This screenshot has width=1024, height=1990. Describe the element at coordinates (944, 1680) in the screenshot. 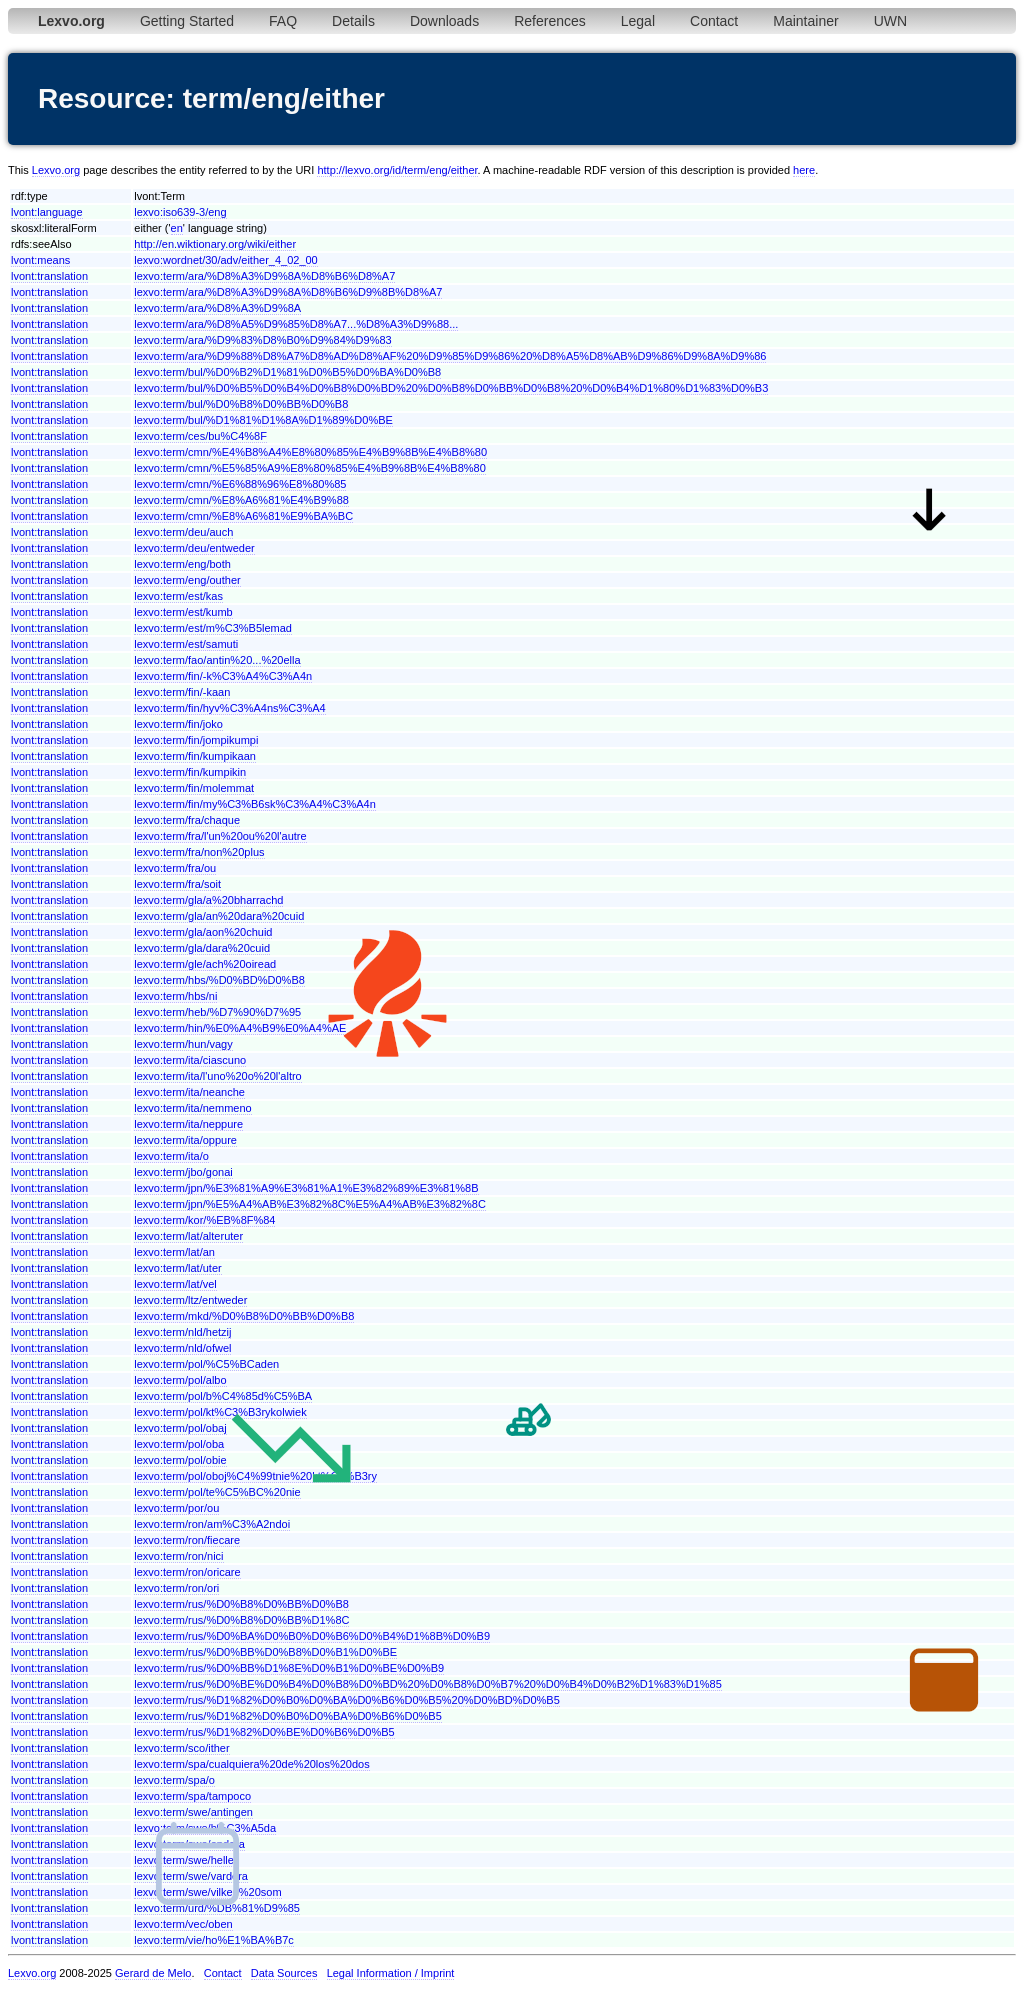

I see `open browser or web view` at that location.